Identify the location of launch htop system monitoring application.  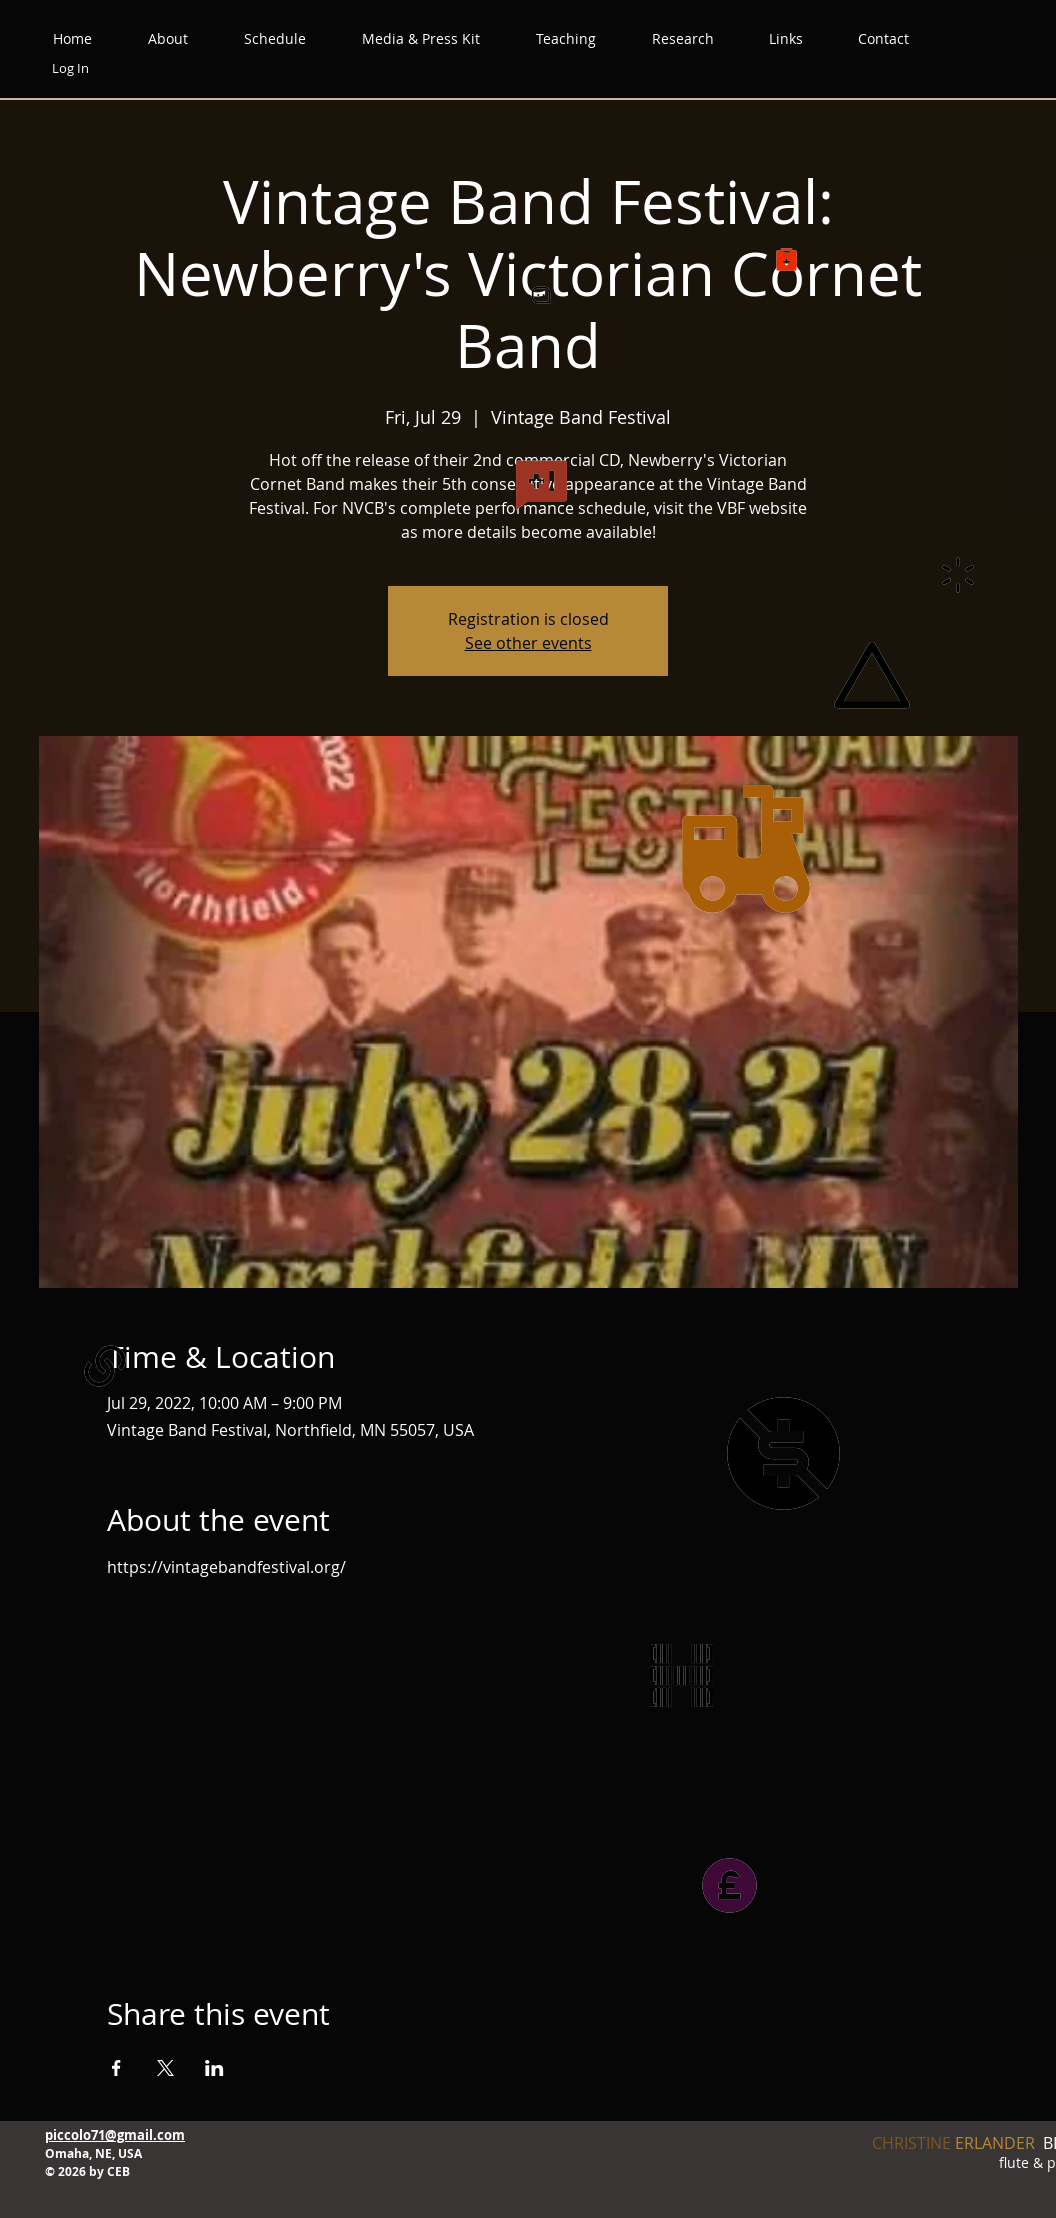
(681, 1675).